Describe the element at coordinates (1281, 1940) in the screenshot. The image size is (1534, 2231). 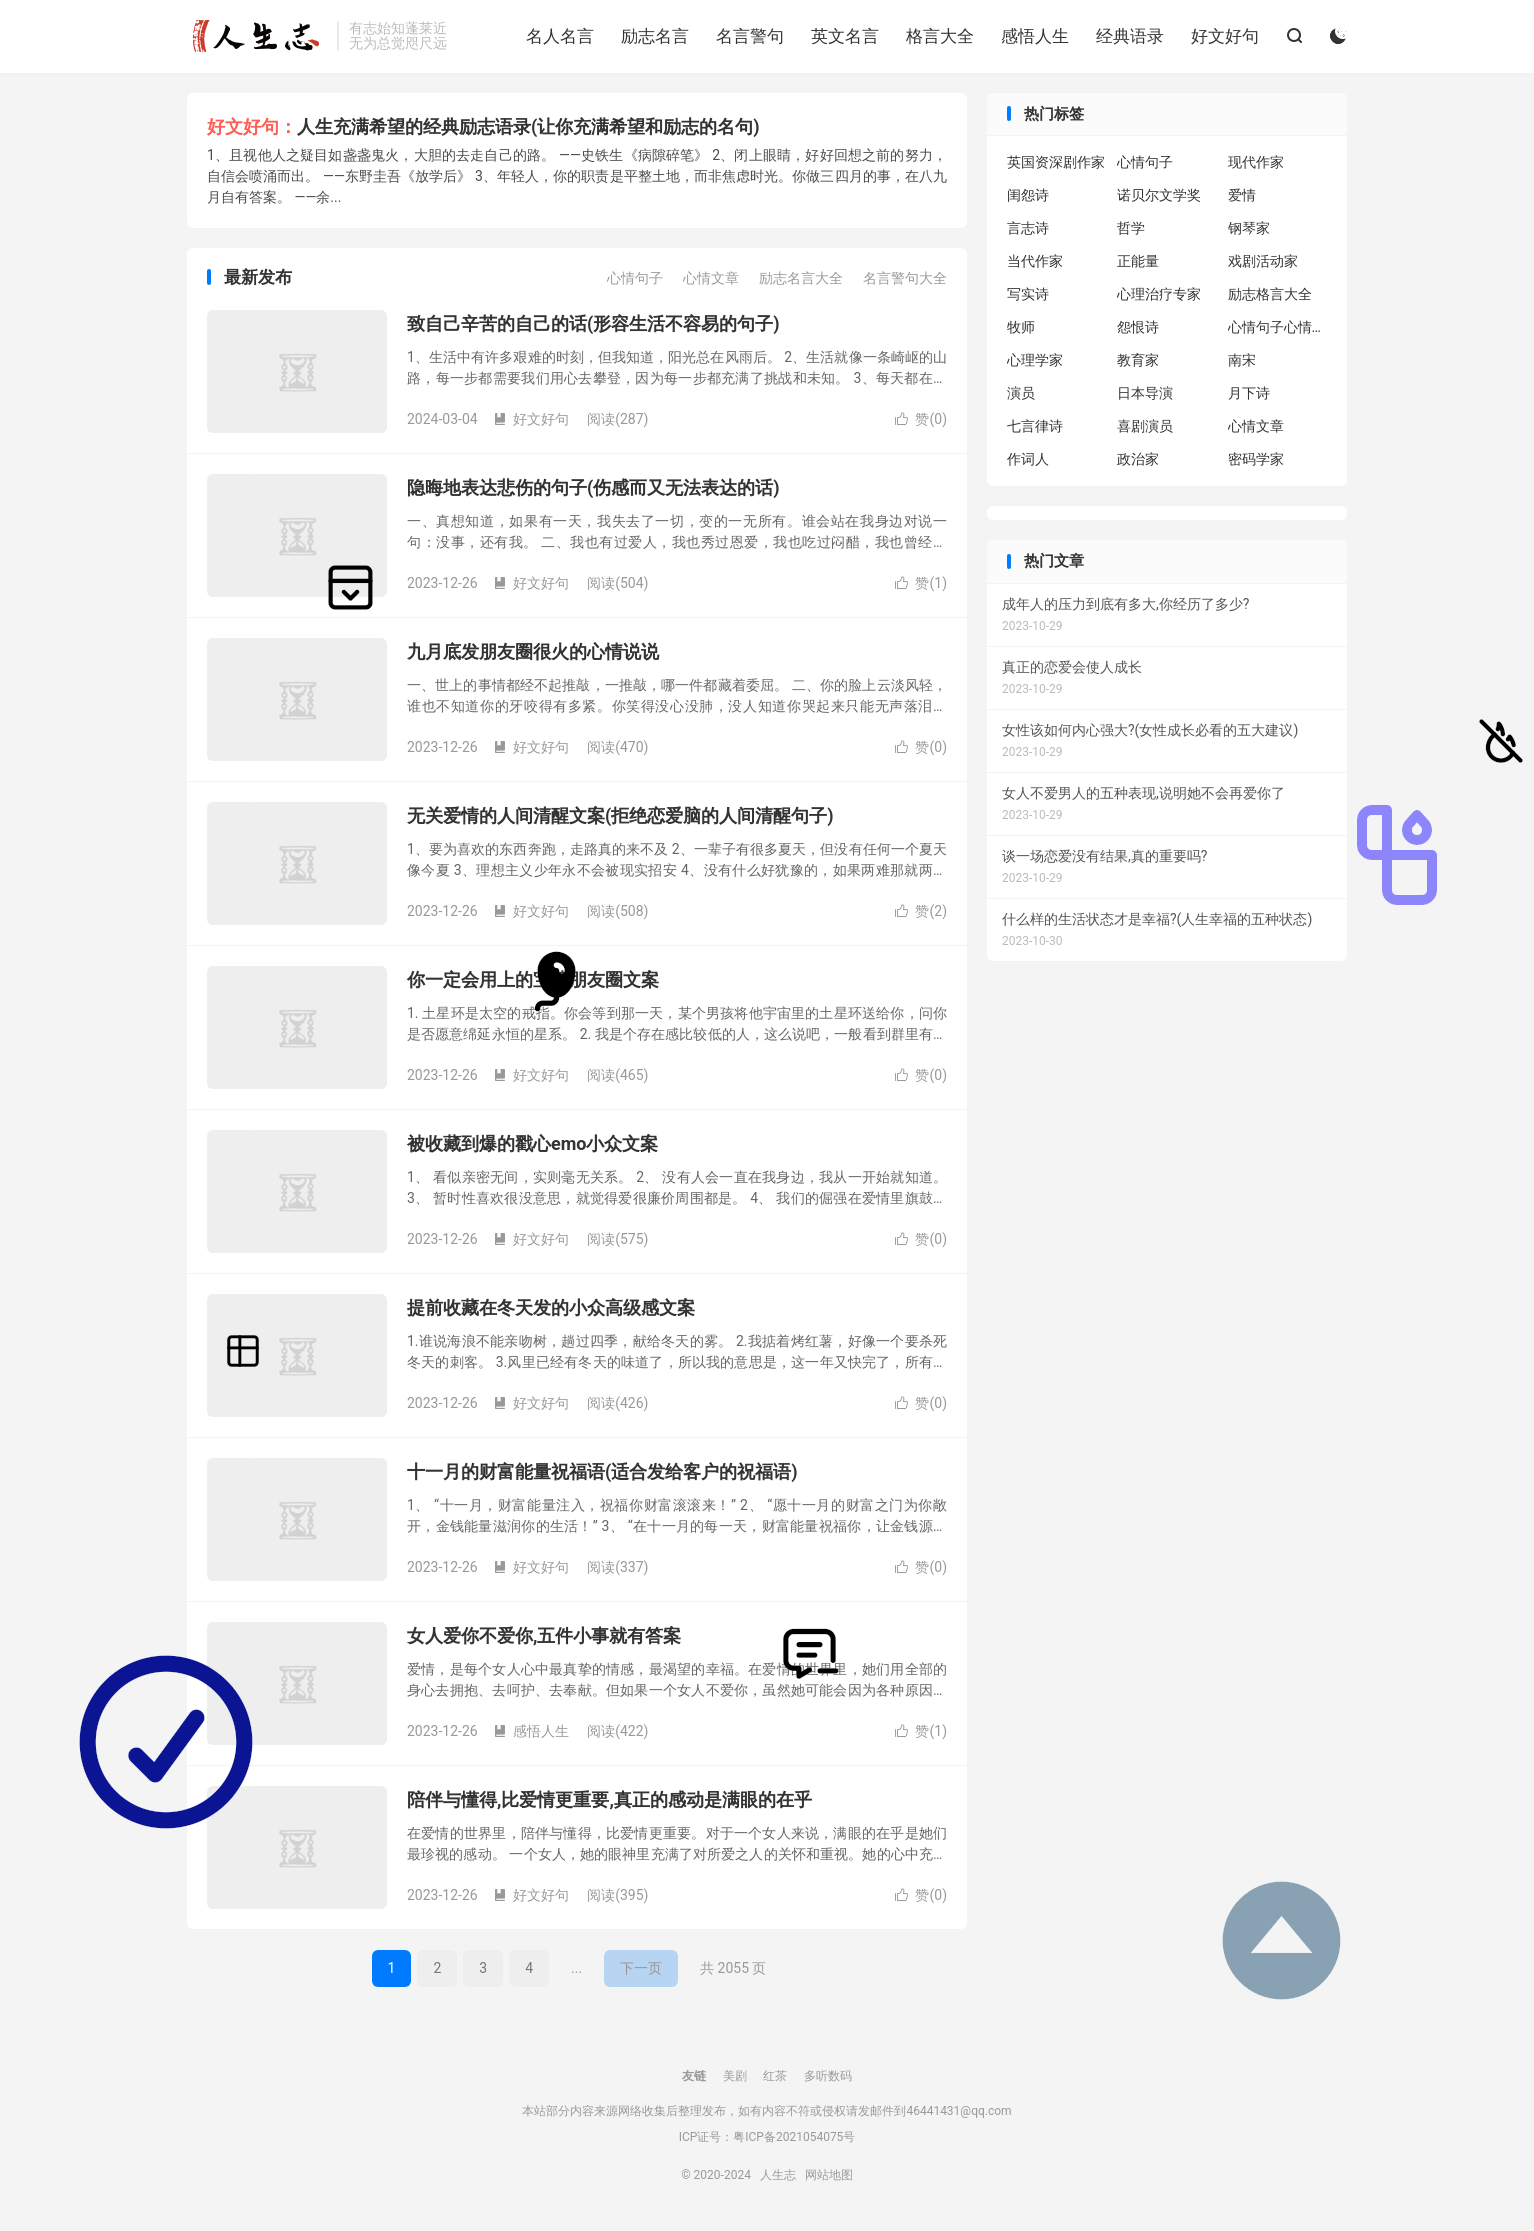
I see `collapse an expanded section` at that location.